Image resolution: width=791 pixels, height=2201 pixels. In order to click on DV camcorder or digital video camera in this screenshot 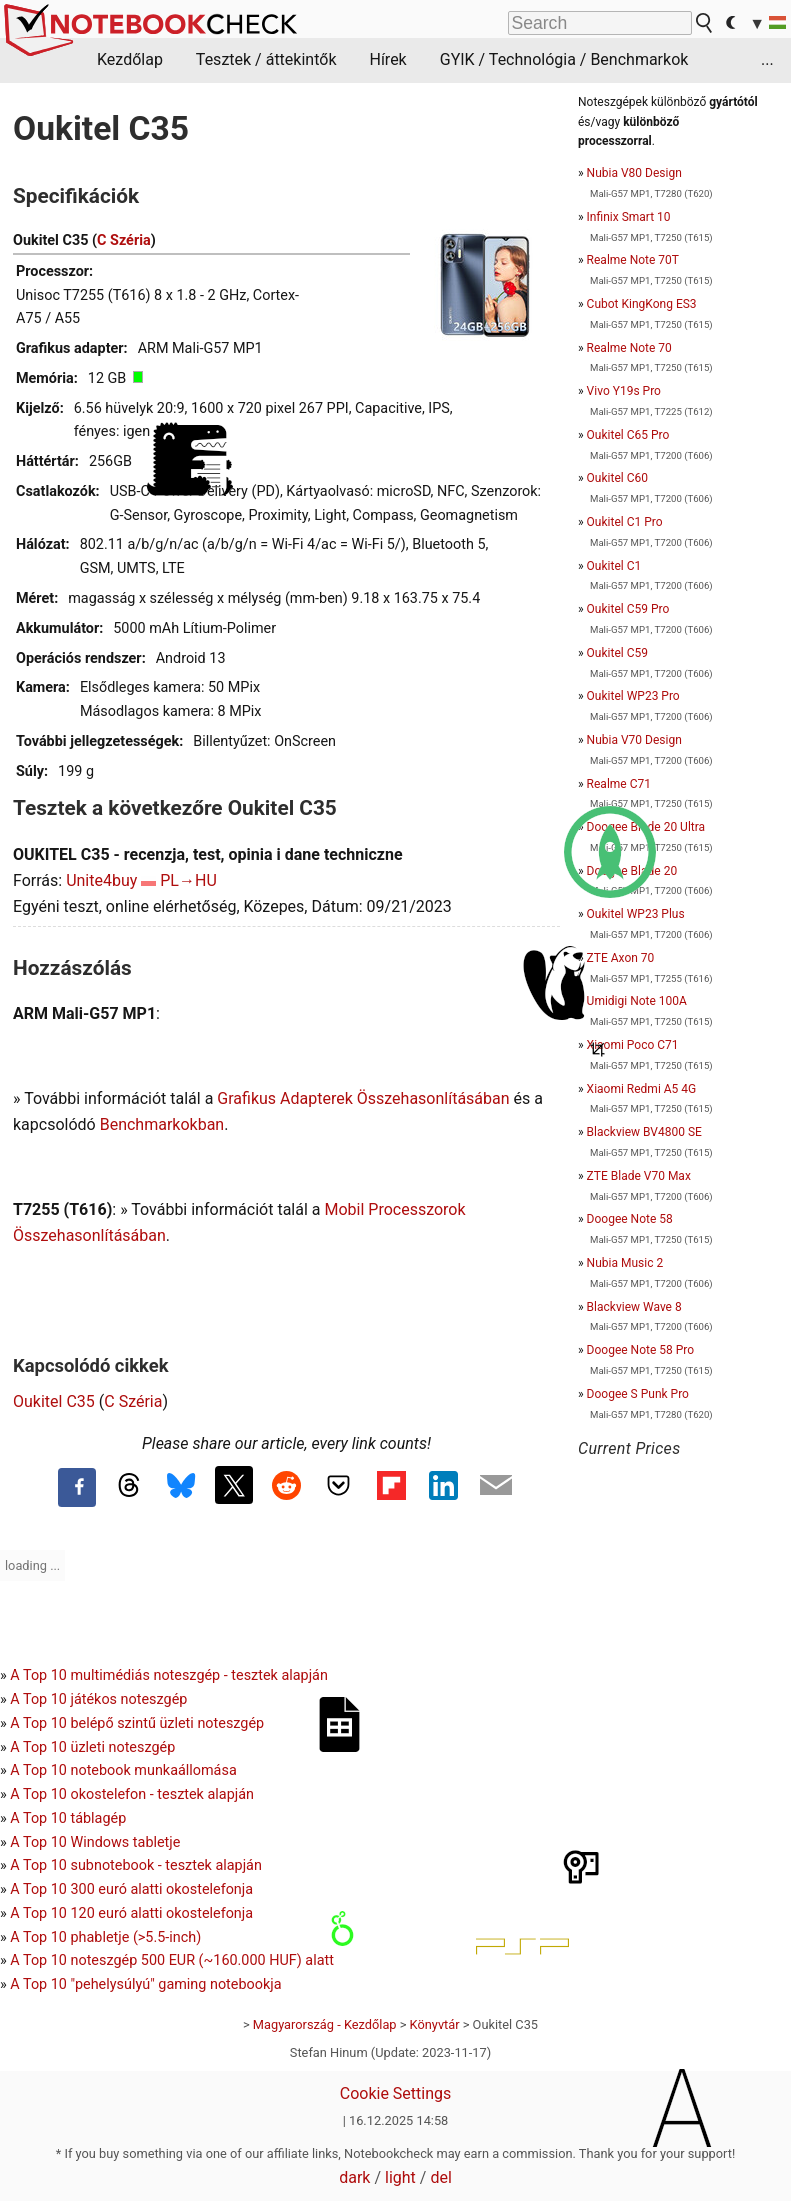, I will do `click(582, 1867)`.